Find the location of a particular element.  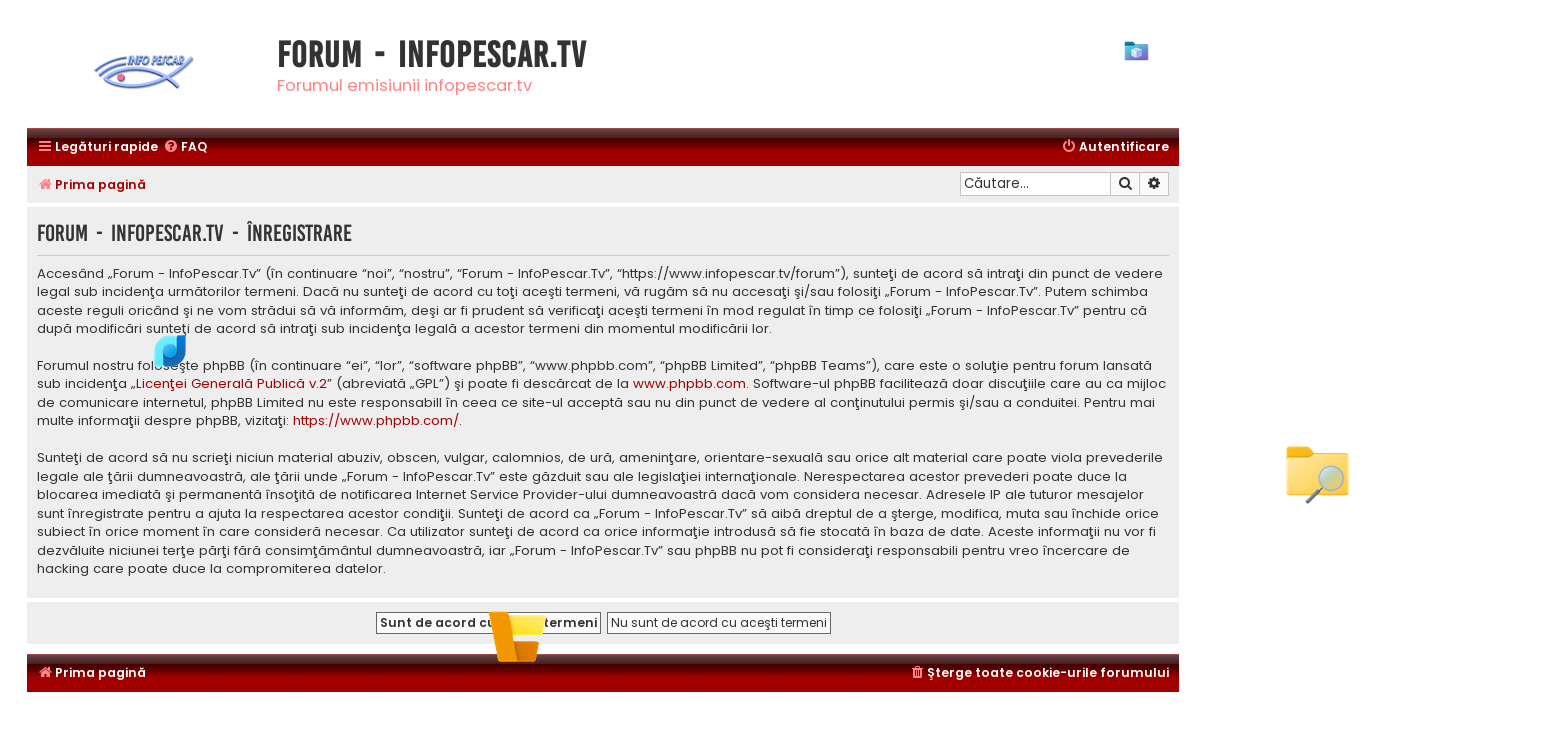

search within folder contents is located at coordinates (1317, 472).